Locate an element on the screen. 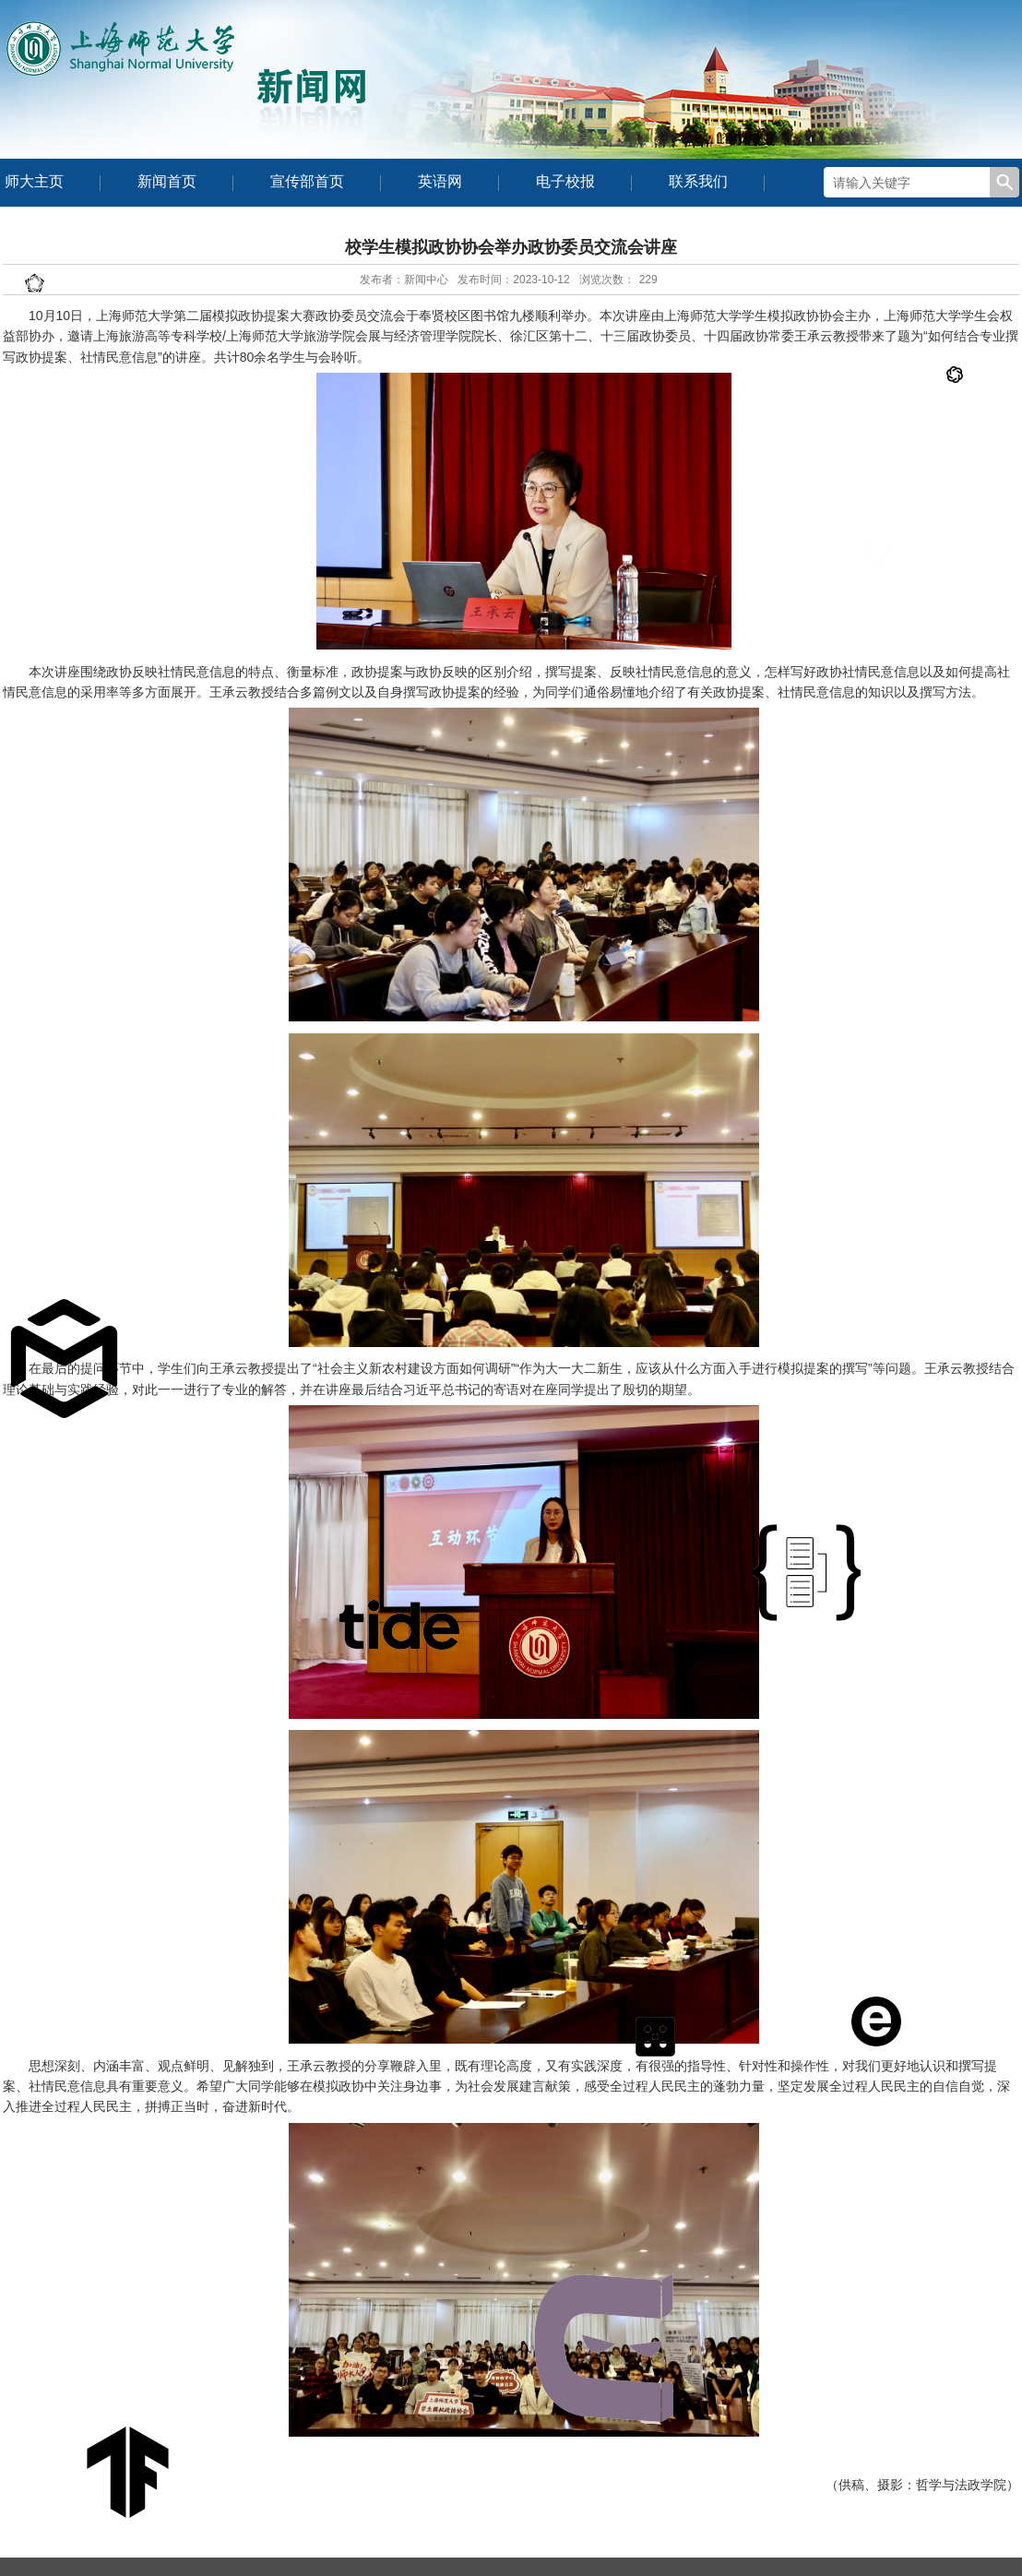 The width and height of the screenshot is (1022, 2576). browse clothing or apparel items is located at coordinates (876, 554).